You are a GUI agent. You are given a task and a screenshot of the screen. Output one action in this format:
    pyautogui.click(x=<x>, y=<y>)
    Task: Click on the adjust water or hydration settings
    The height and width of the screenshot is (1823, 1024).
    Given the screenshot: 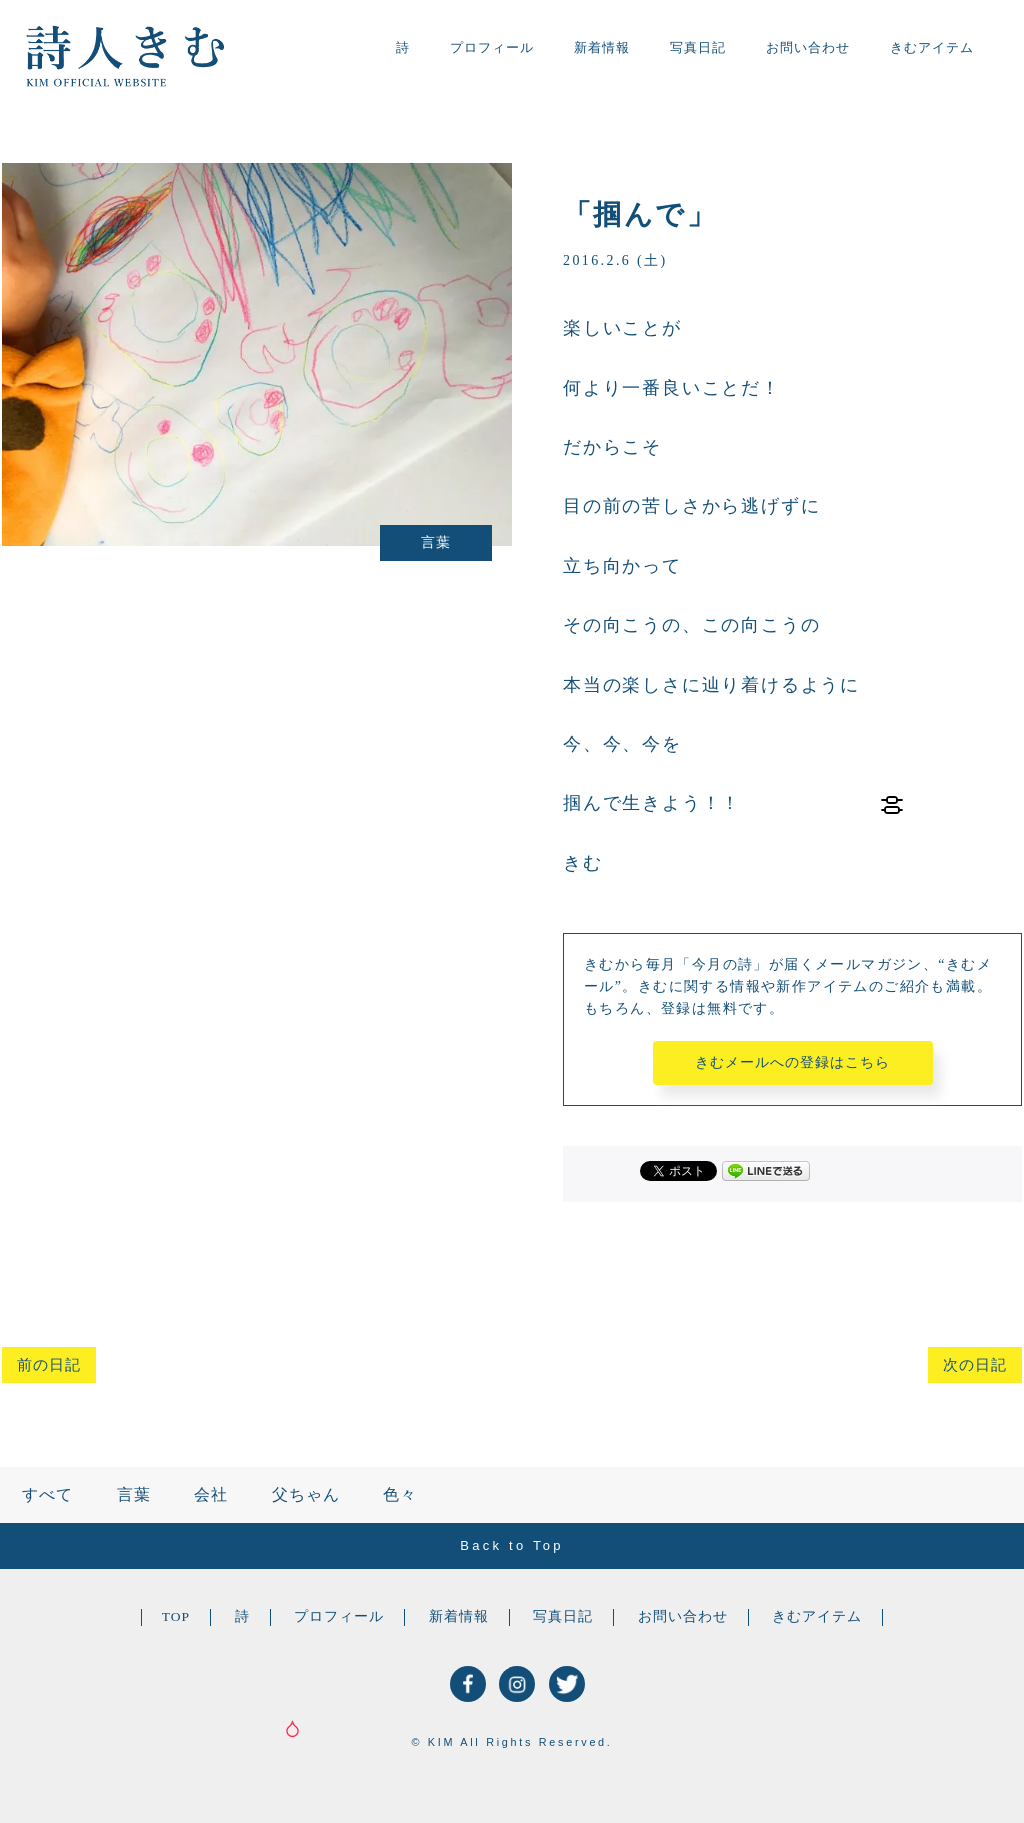 What is the action you would take?
    pyautogui.click(x=292, y=1728)
    